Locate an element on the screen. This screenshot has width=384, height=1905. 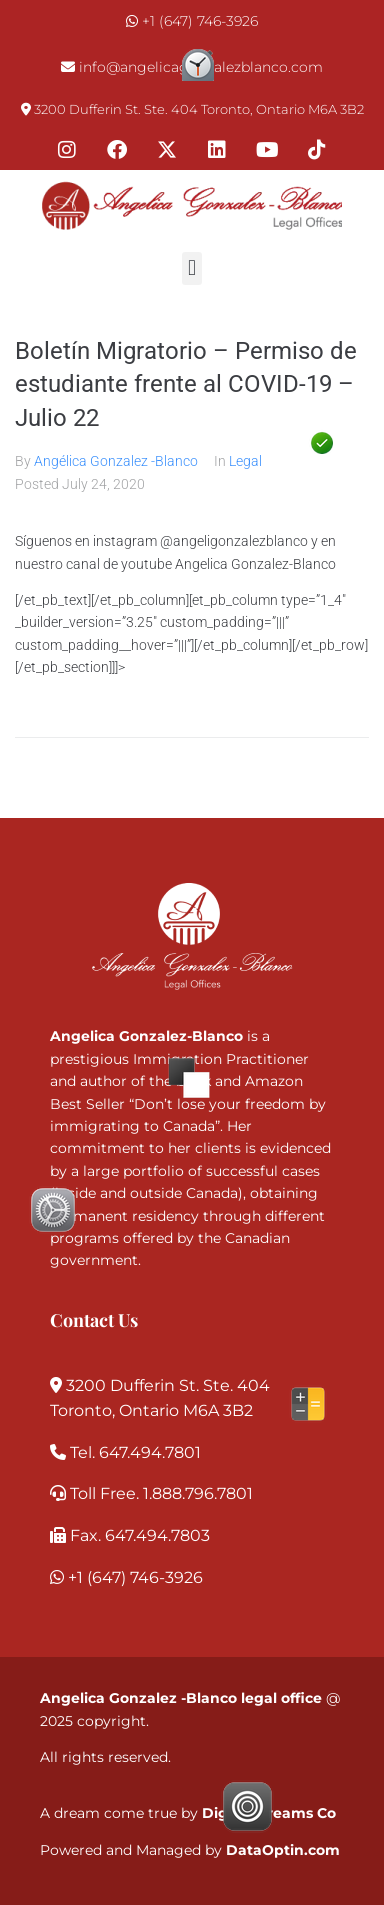
toggle high contrast mode is located at coordinates (189, 1079).